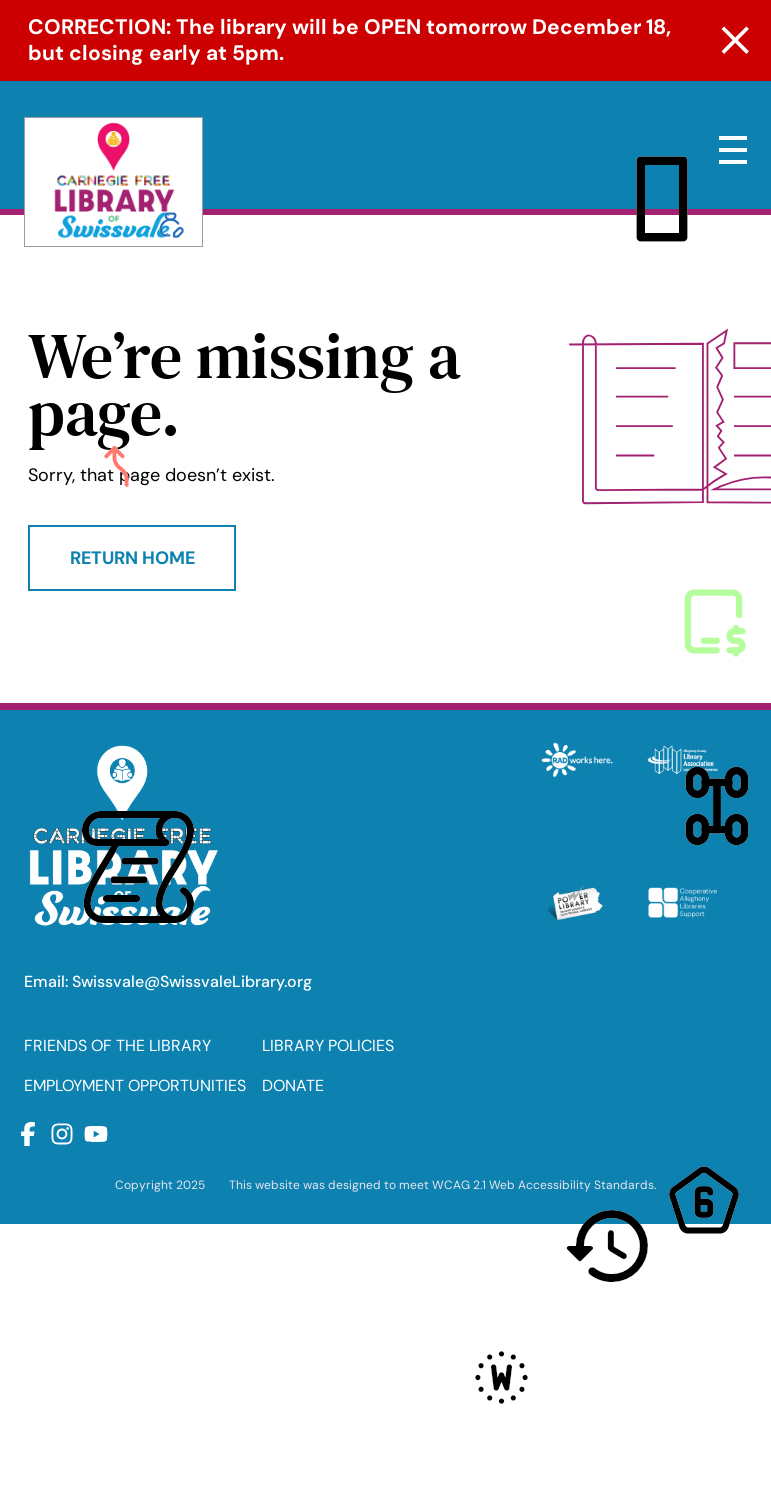  What do you see at coordinates (713, 621) in the screenshot?
I see `view tablet payment or pricing options` at bounding box center [713, 621].